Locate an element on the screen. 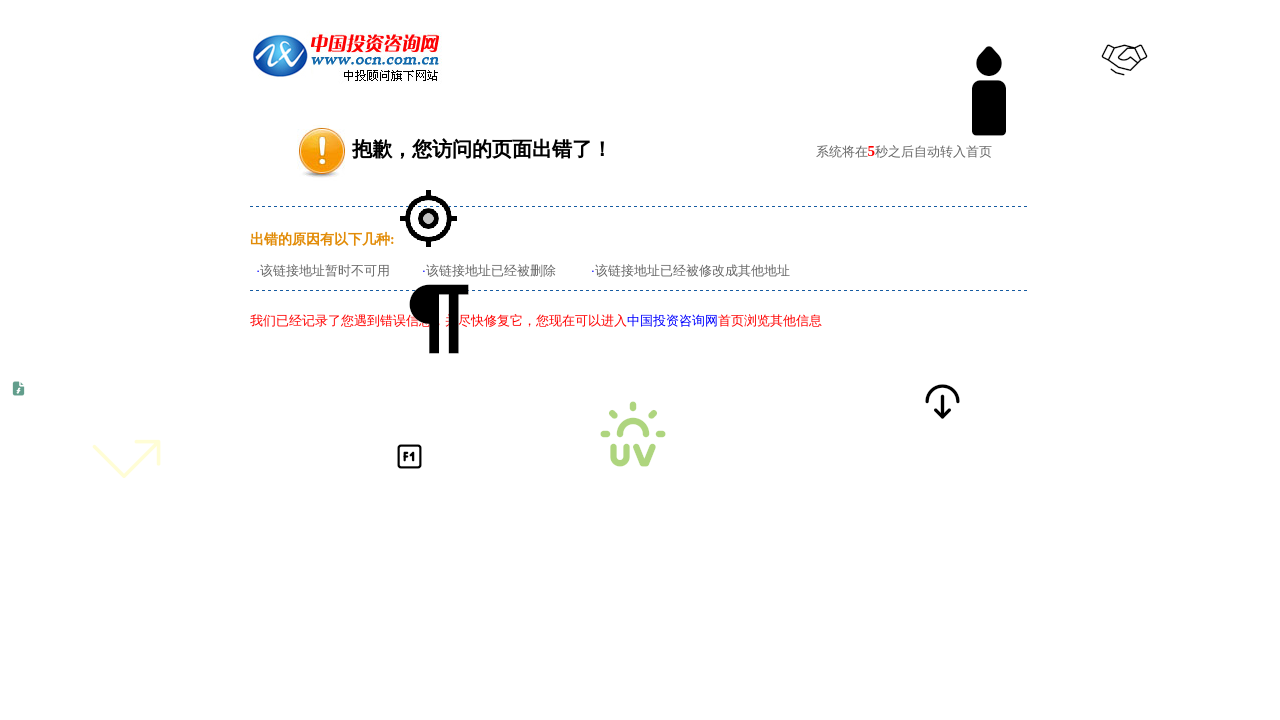  download or save content from the cloud is located at coordinates (942, 401).